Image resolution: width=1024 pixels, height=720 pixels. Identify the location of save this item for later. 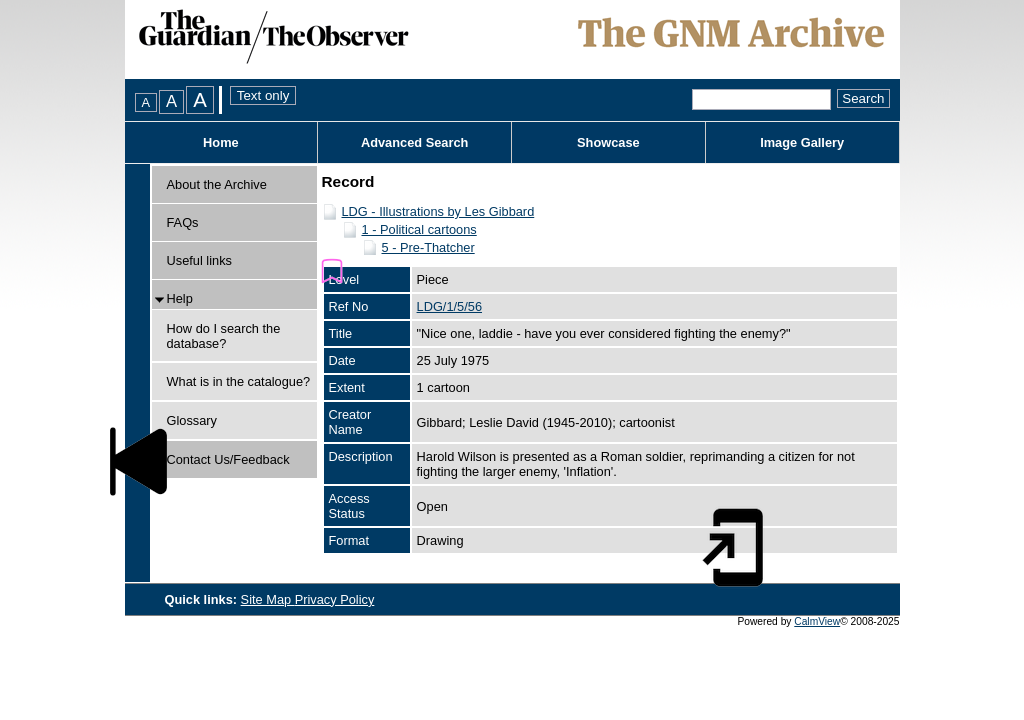
(332, 271).